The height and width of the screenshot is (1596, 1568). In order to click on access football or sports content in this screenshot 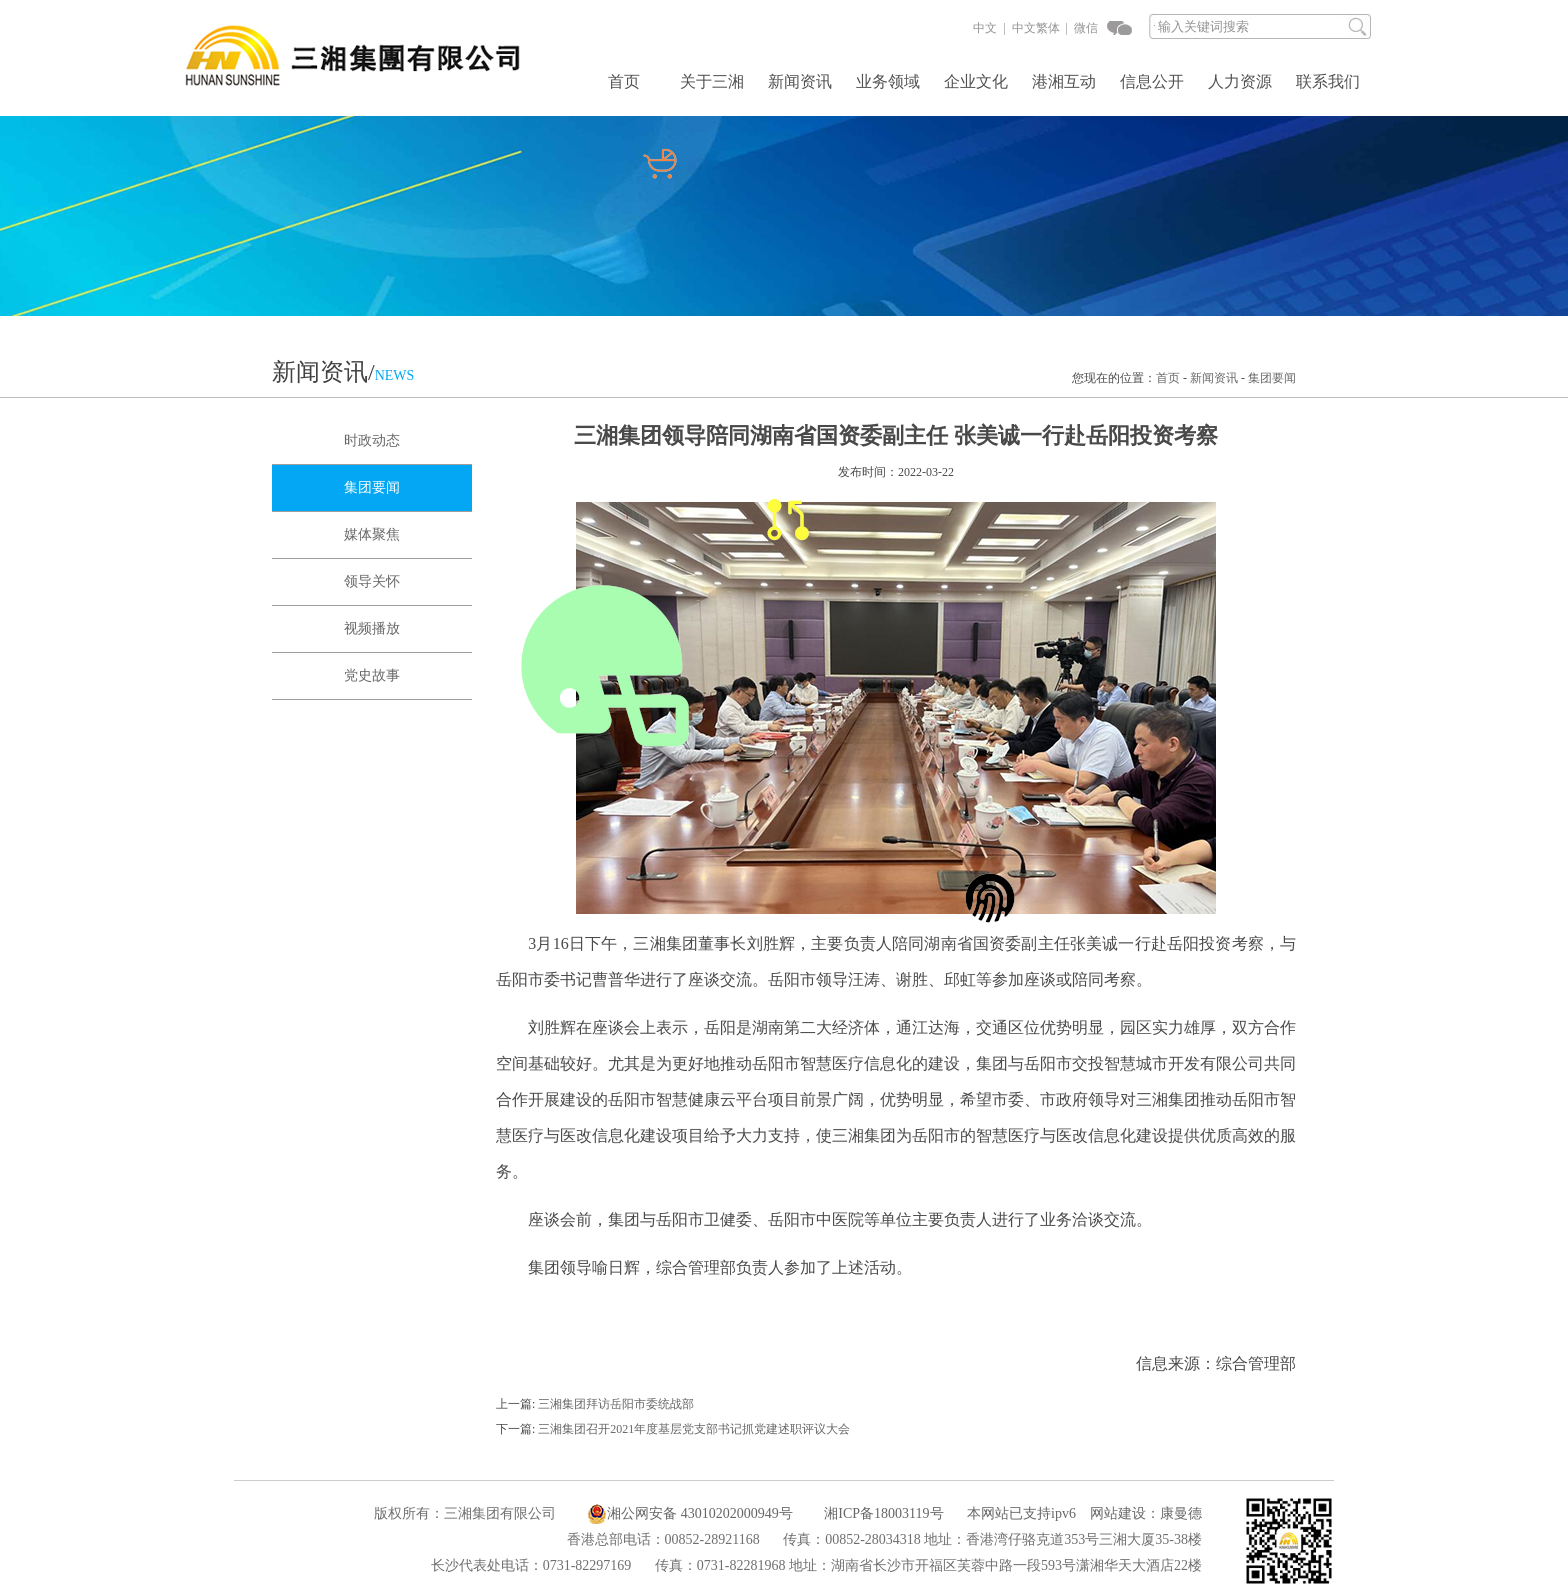, I will do `click(605, 669)`.